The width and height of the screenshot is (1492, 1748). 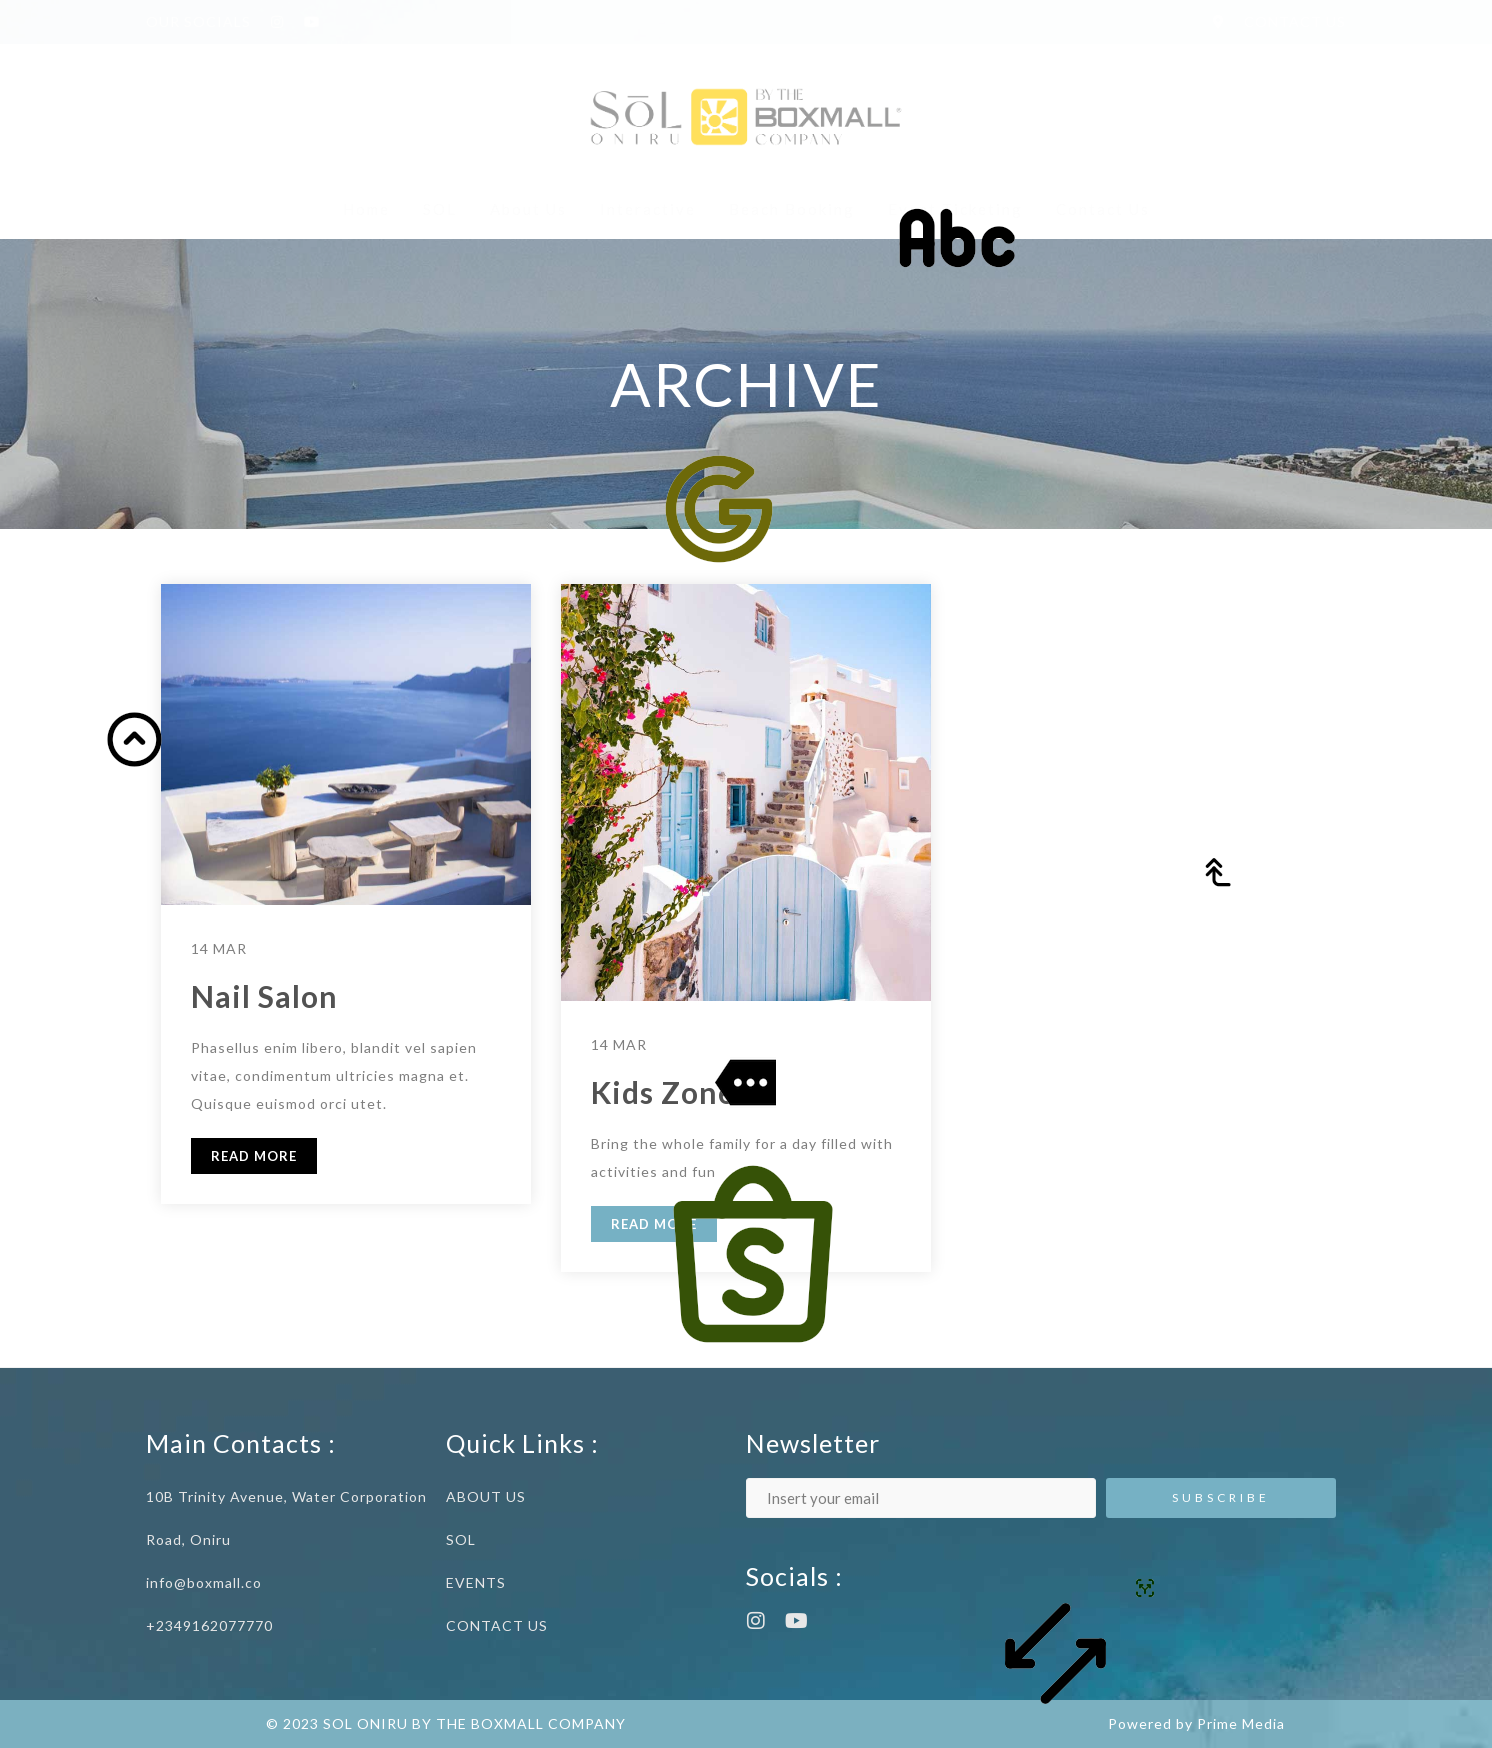 I want to click on open the Shopee shopping app, so click(x=753, y=1254).